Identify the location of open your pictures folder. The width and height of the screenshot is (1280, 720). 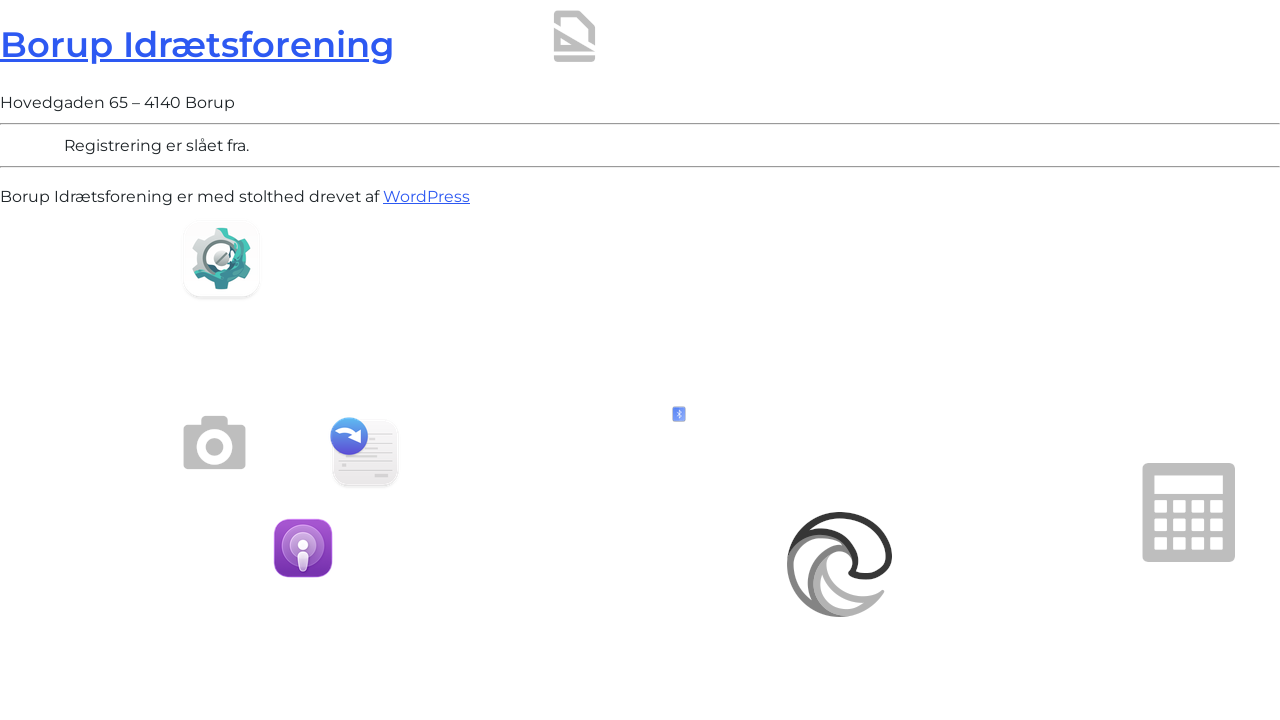
(214, 442).